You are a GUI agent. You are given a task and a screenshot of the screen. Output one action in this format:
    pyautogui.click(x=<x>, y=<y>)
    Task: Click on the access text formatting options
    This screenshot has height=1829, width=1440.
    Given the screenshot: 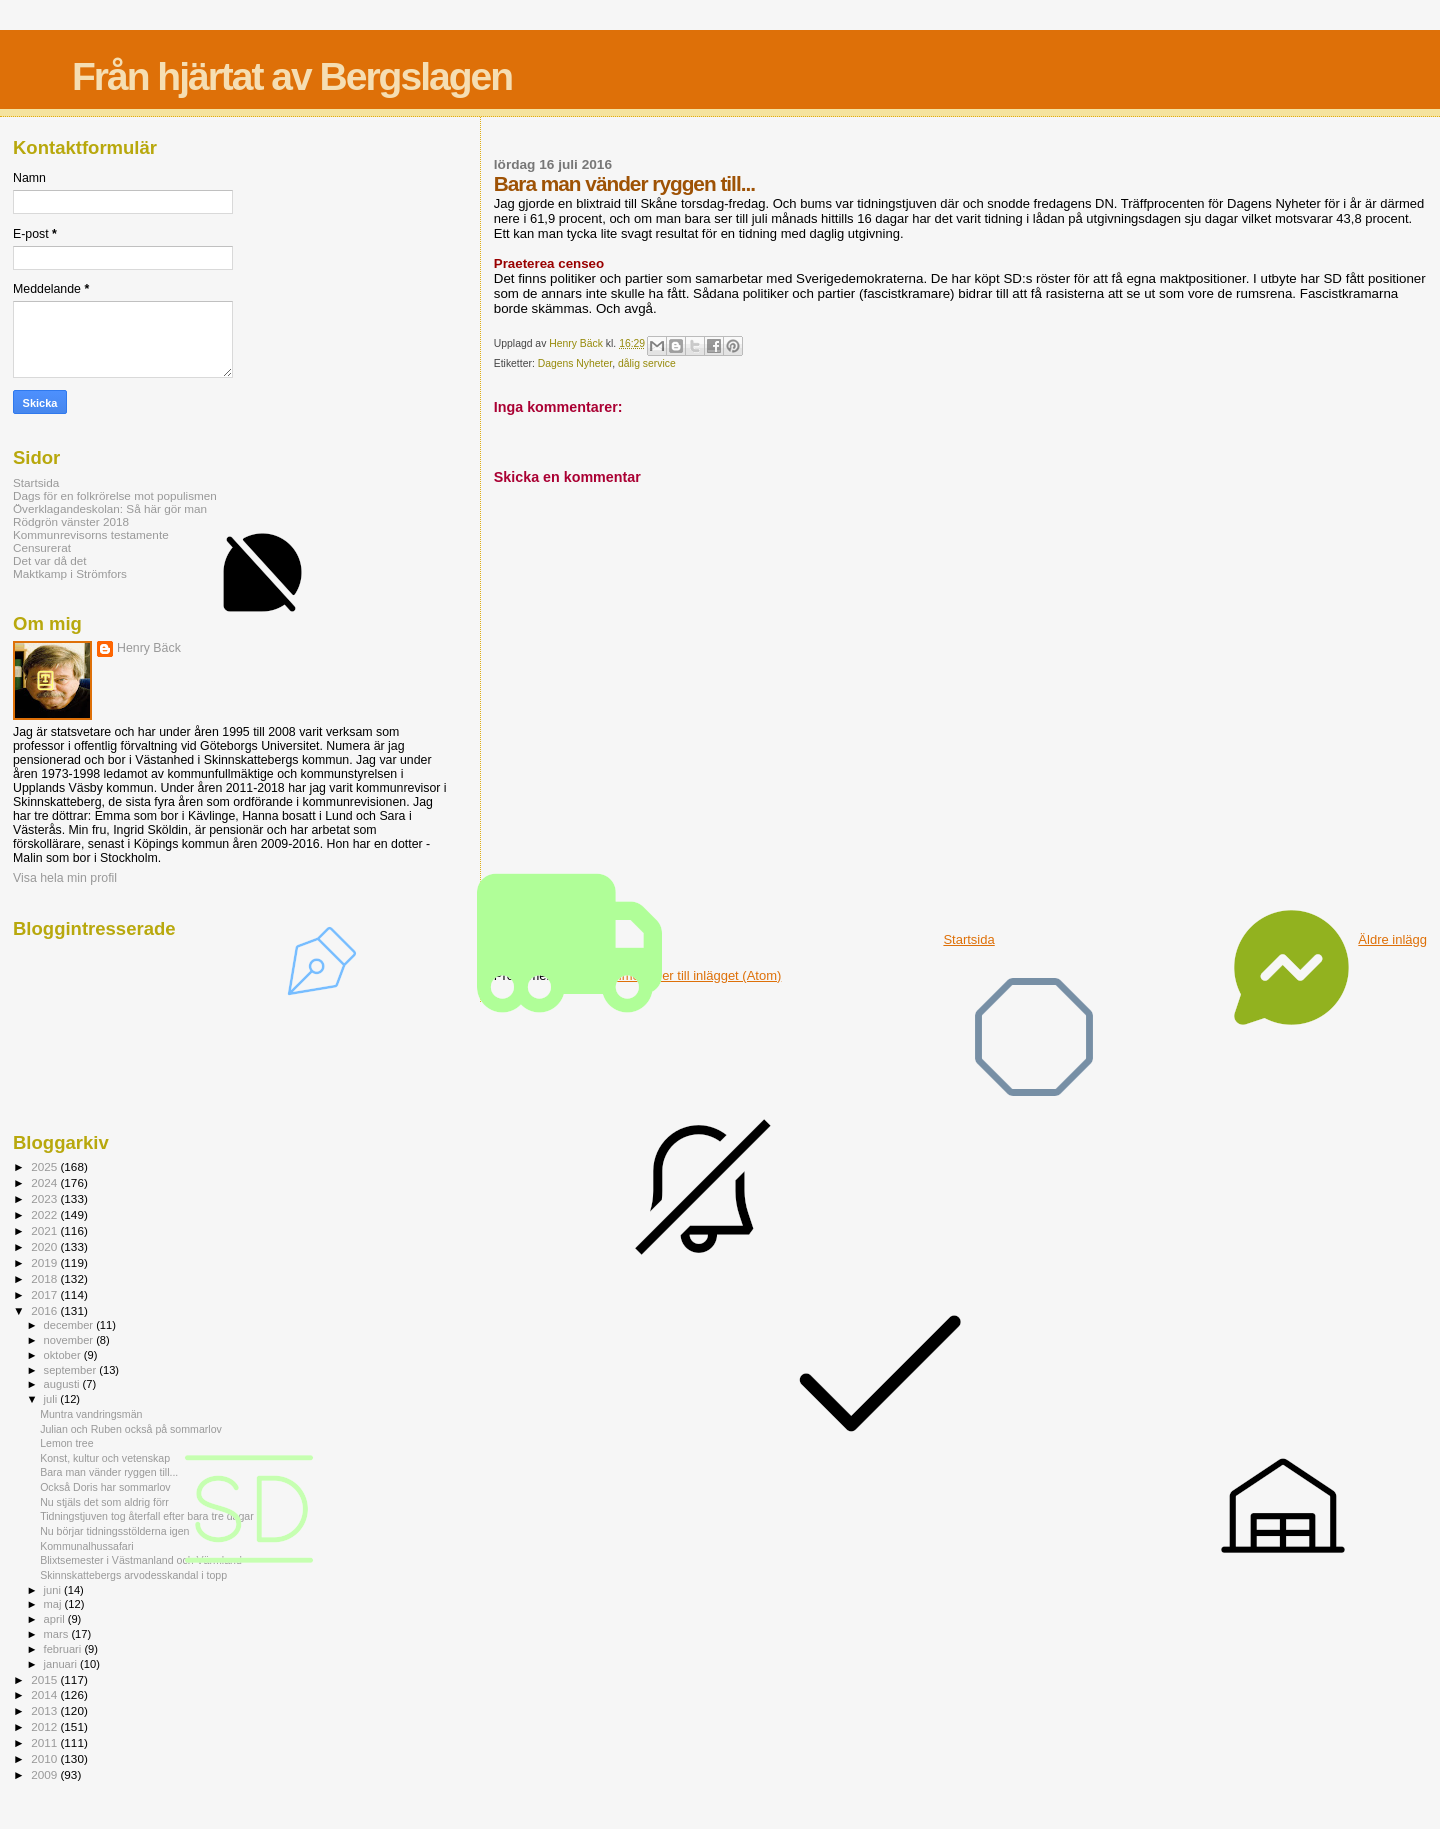 What is the action you would take?
    pyautogui.click(x=45, y=680)
    